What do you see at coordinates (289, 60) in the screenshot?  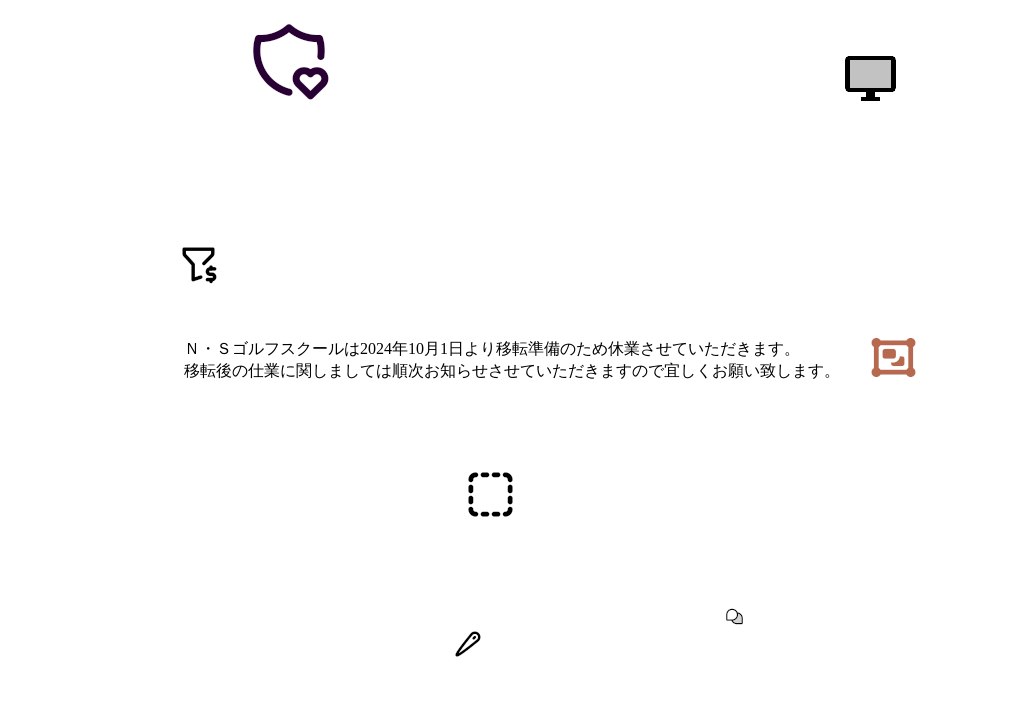 I see `enable health data protection` at bounding box center [289, 60].